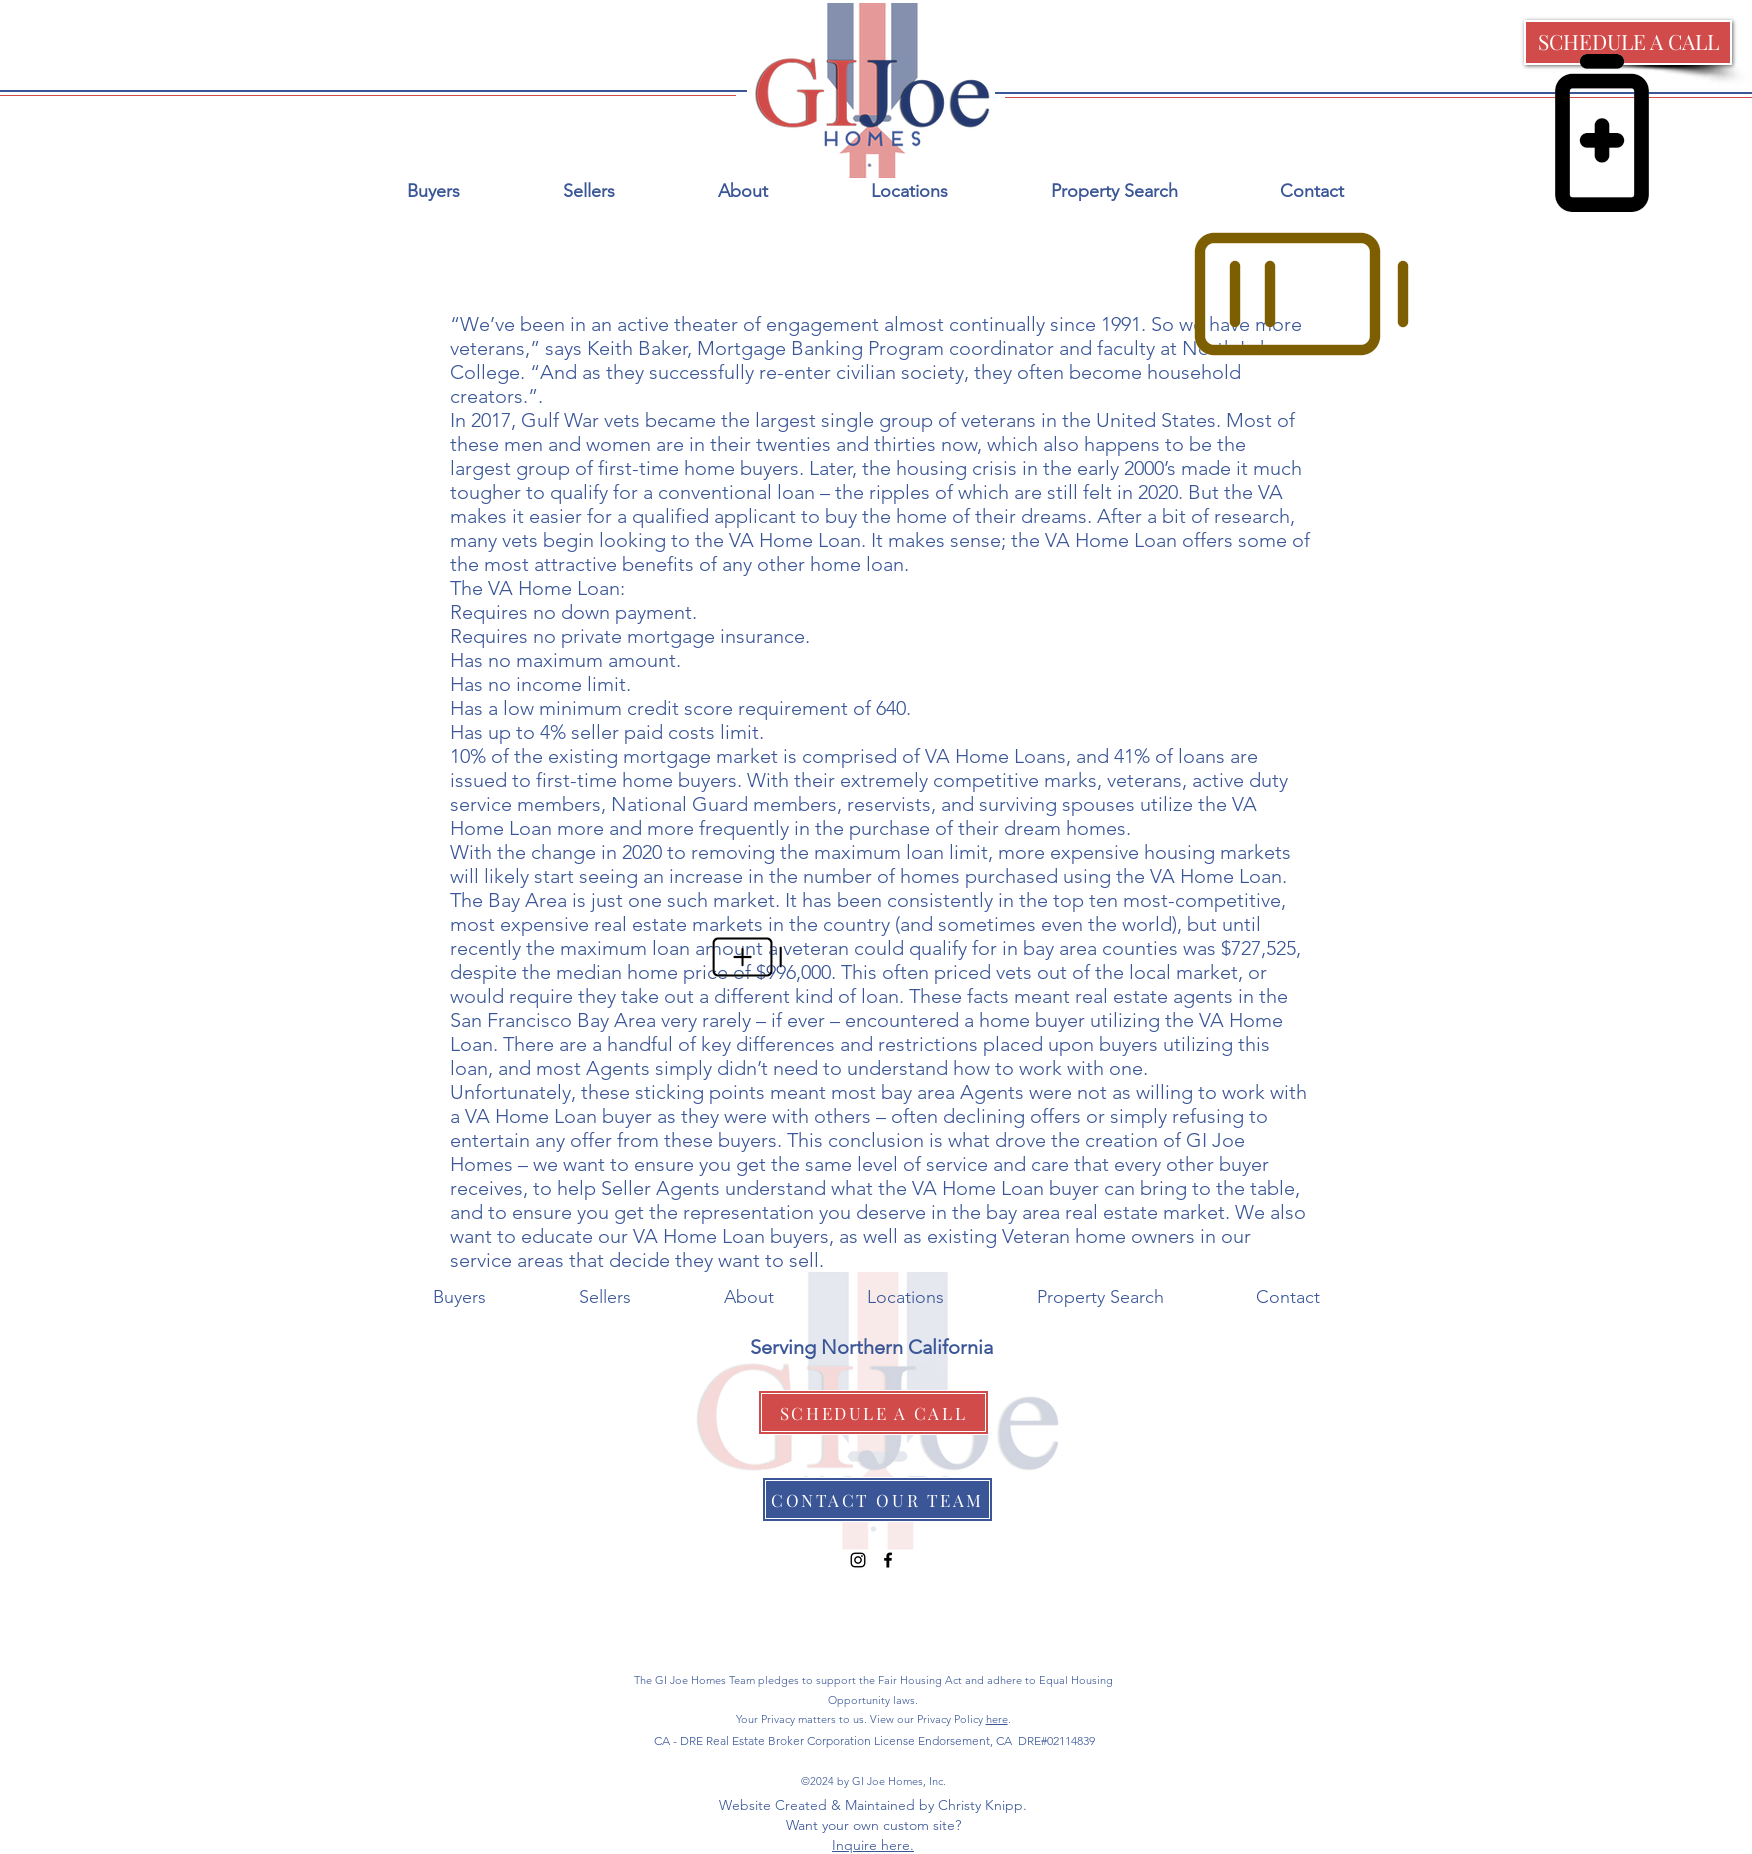 The width and height of the screenshot is (1752, 1854). Describe the element at coordinates (1602, 133) in the screenshot. I see `add or extend battery life` at that location.